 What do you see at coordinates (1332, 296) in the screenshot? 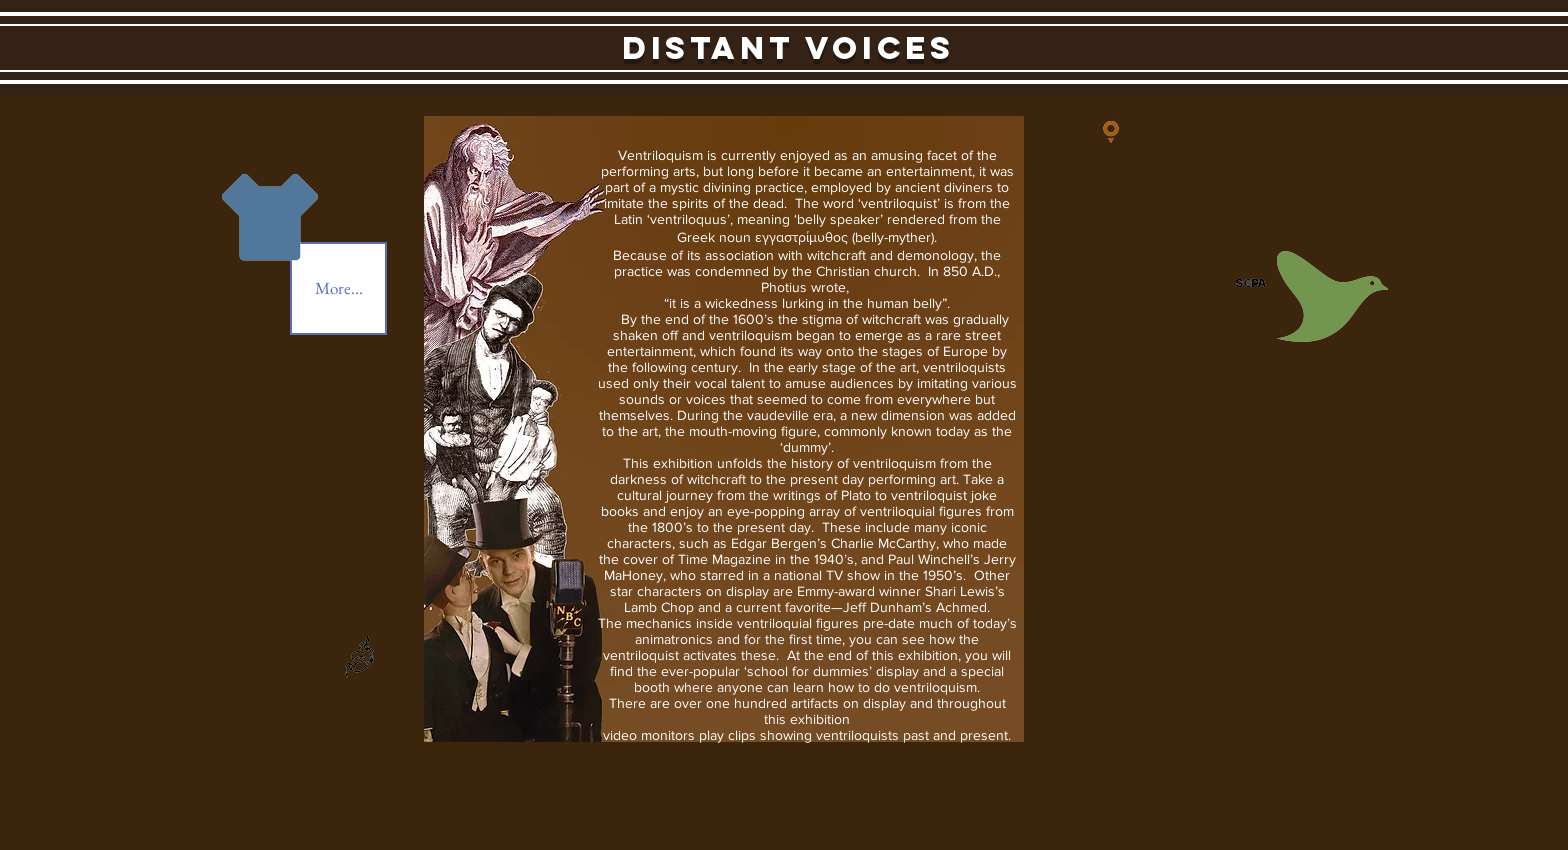
I see `fluentd data collector logo` at bounding box center [1332, 296].